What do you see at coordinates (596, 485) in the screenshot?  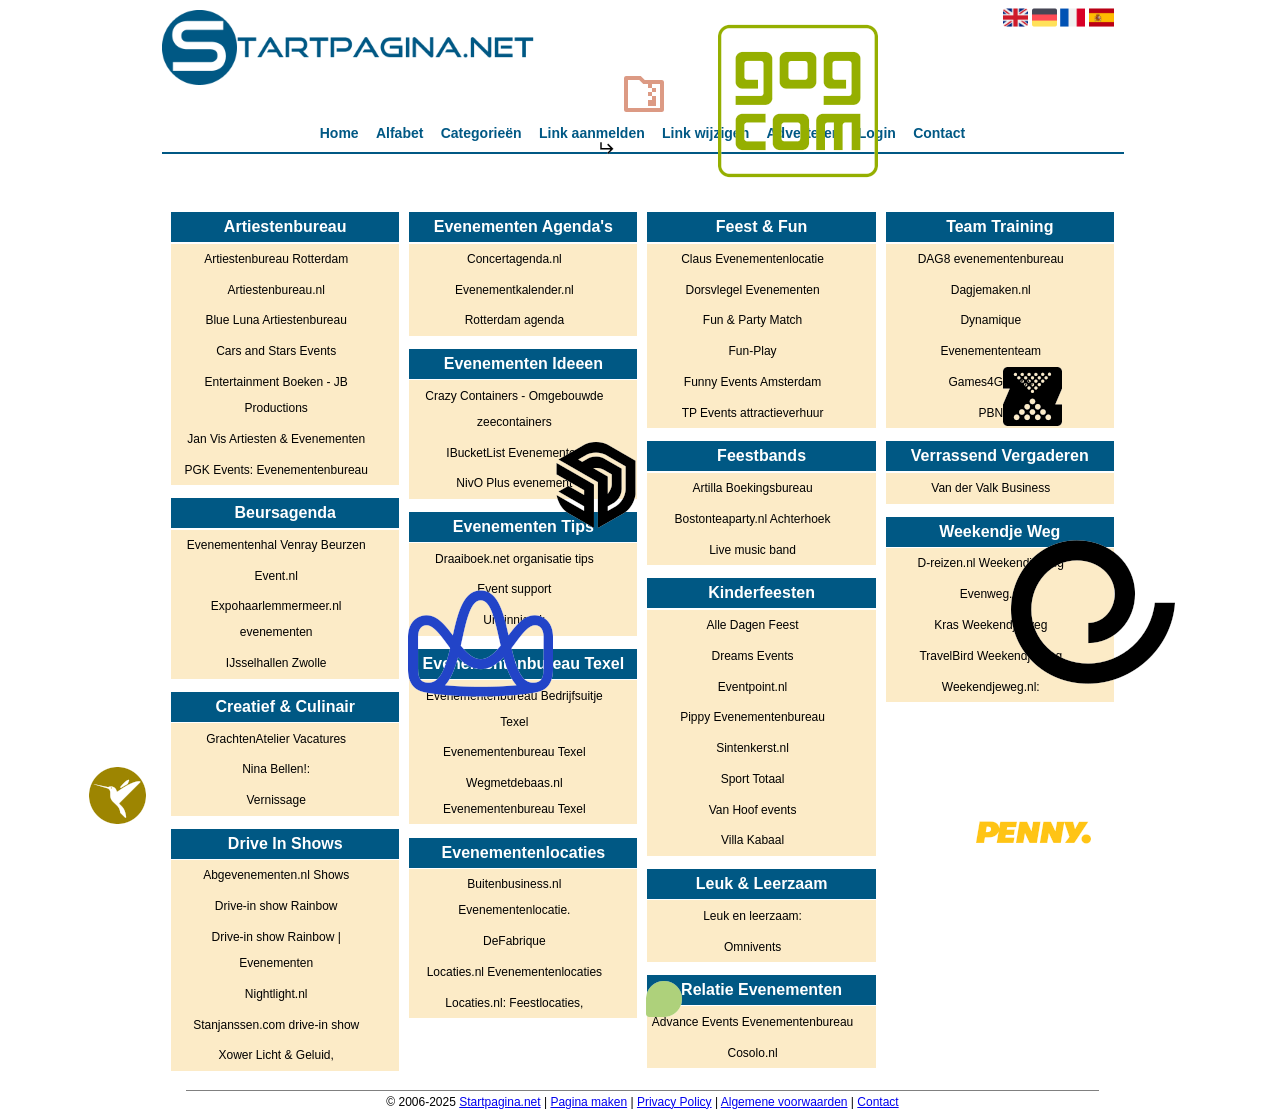 I see `open SketchUp 3D modeling application` at bounding box center [596, 485].